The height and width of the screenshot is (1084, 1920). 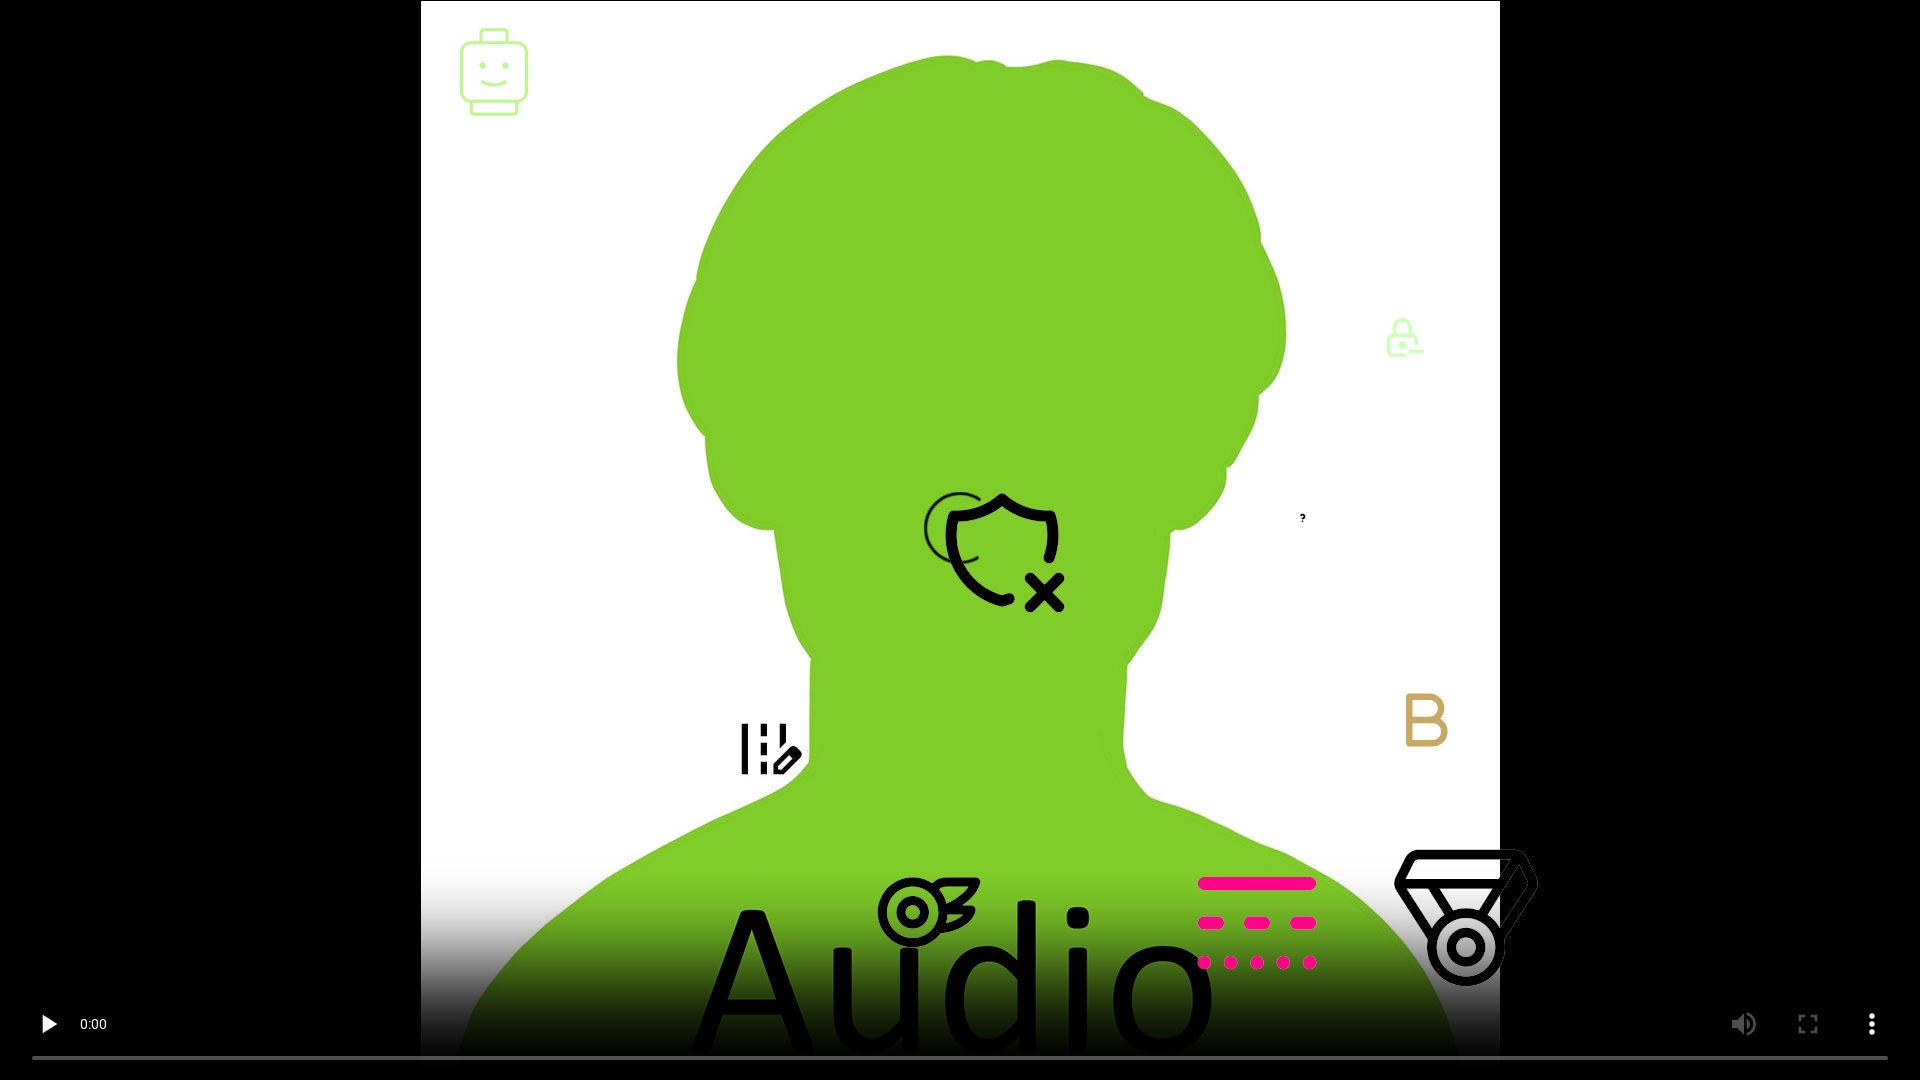 I want to click on remove a security restriction, so click(x=1402, y=337).